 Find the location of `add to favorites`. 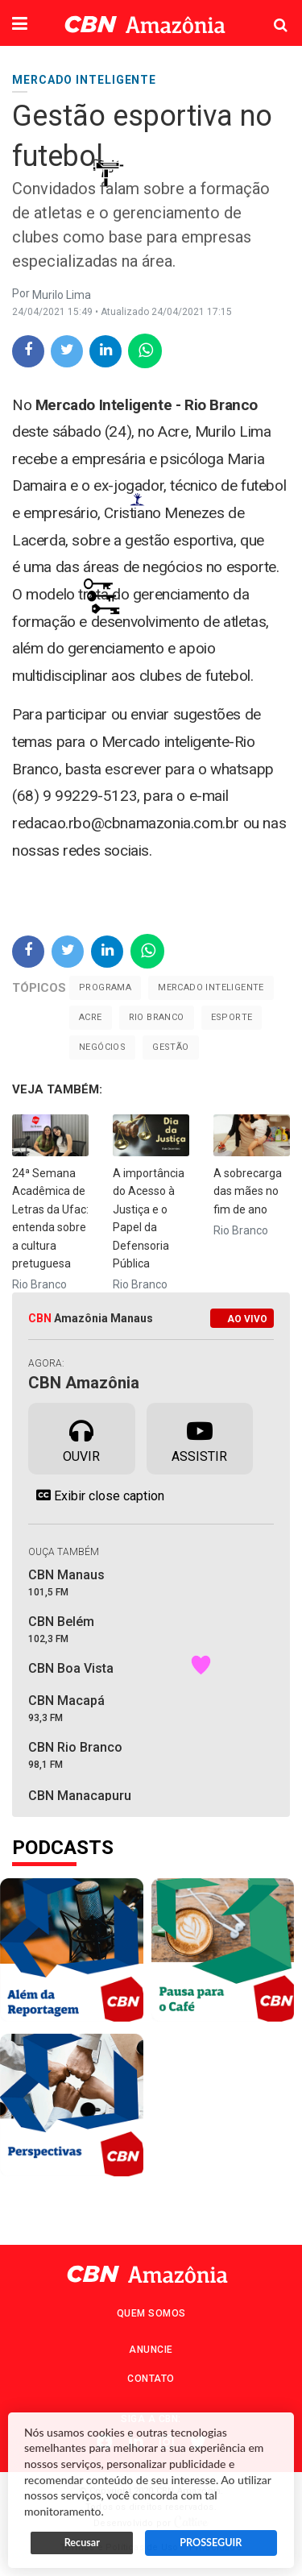

add to favorites is located at coordinates (201, 1665).